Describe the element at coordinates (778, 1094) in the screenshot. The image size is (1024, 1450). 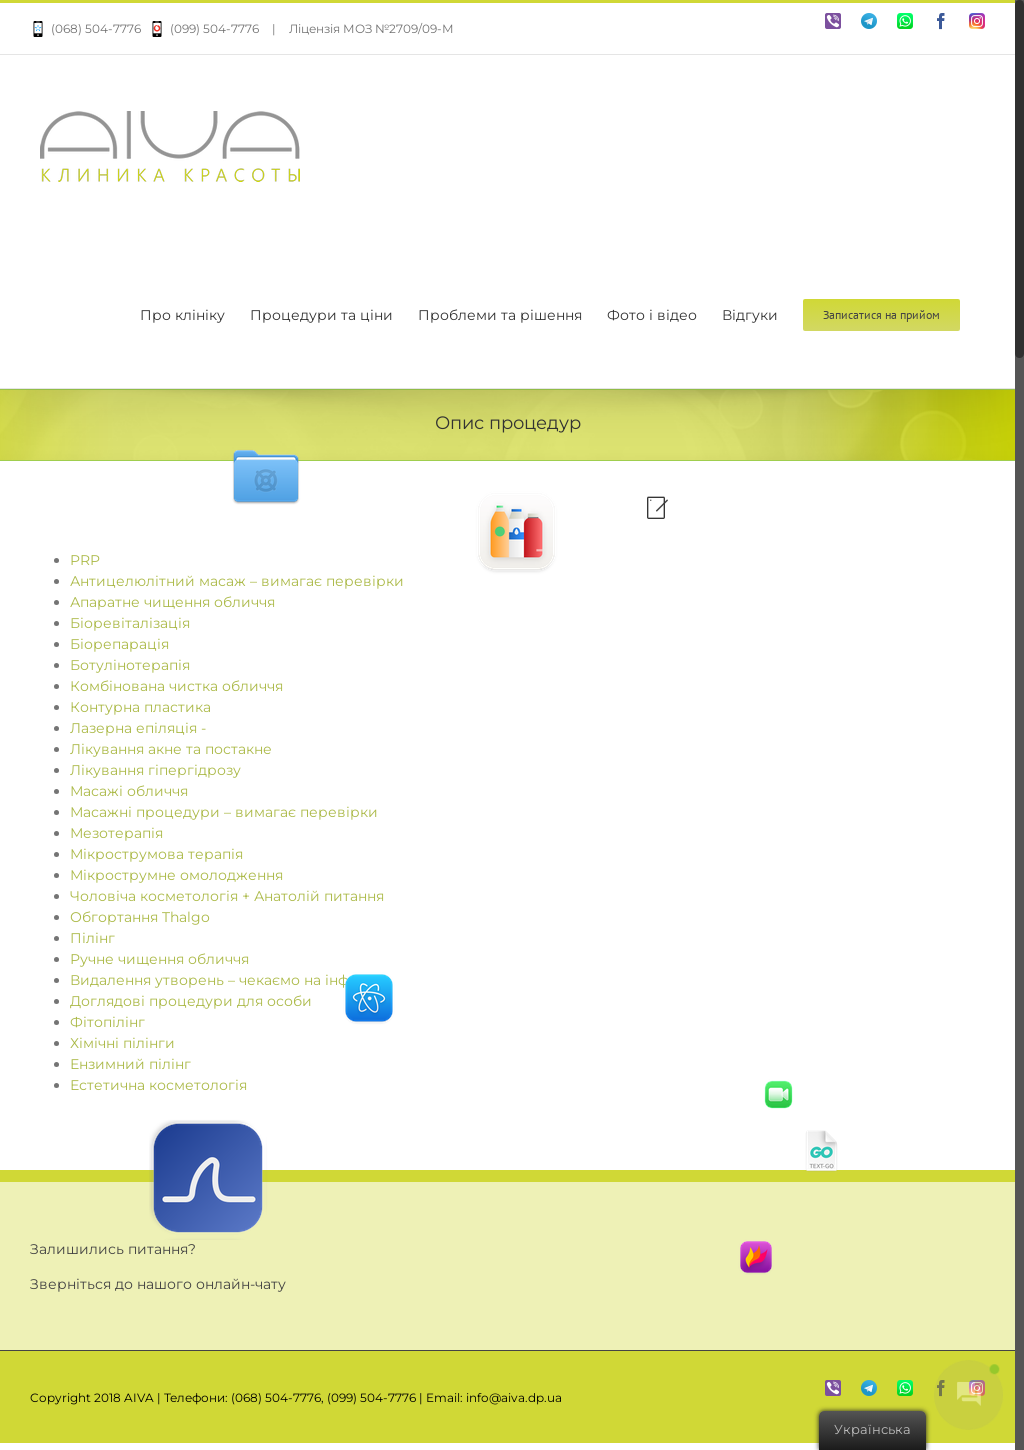
I see `open video player application` at that location.